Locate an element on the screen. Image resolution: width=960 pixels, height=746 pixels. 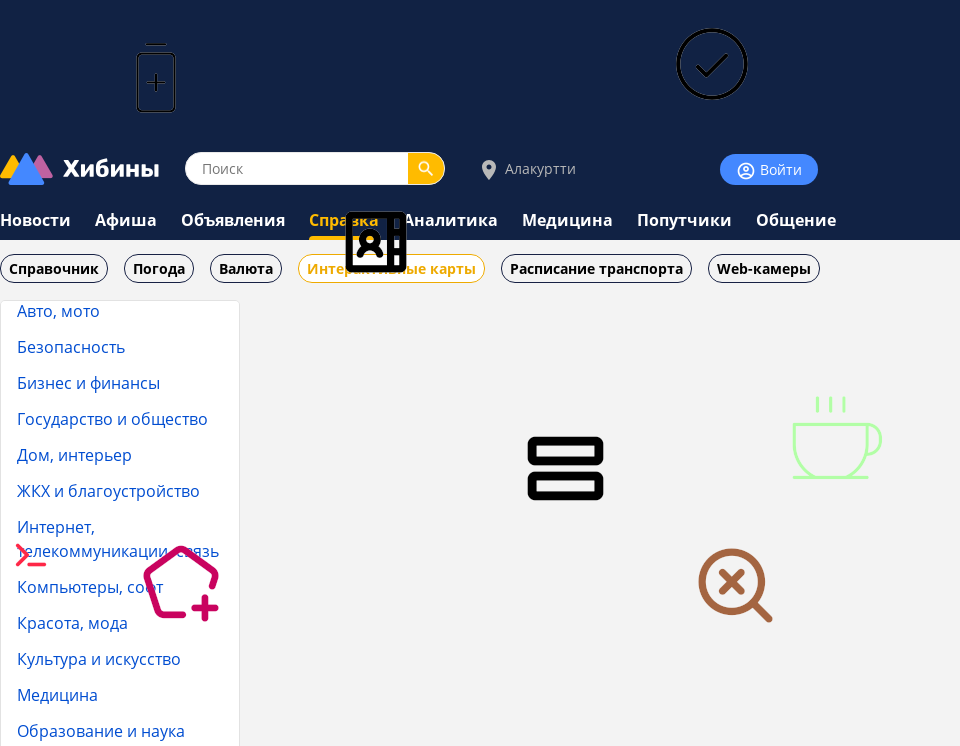
open your contacts or address book is located at coordinates (376, 242).